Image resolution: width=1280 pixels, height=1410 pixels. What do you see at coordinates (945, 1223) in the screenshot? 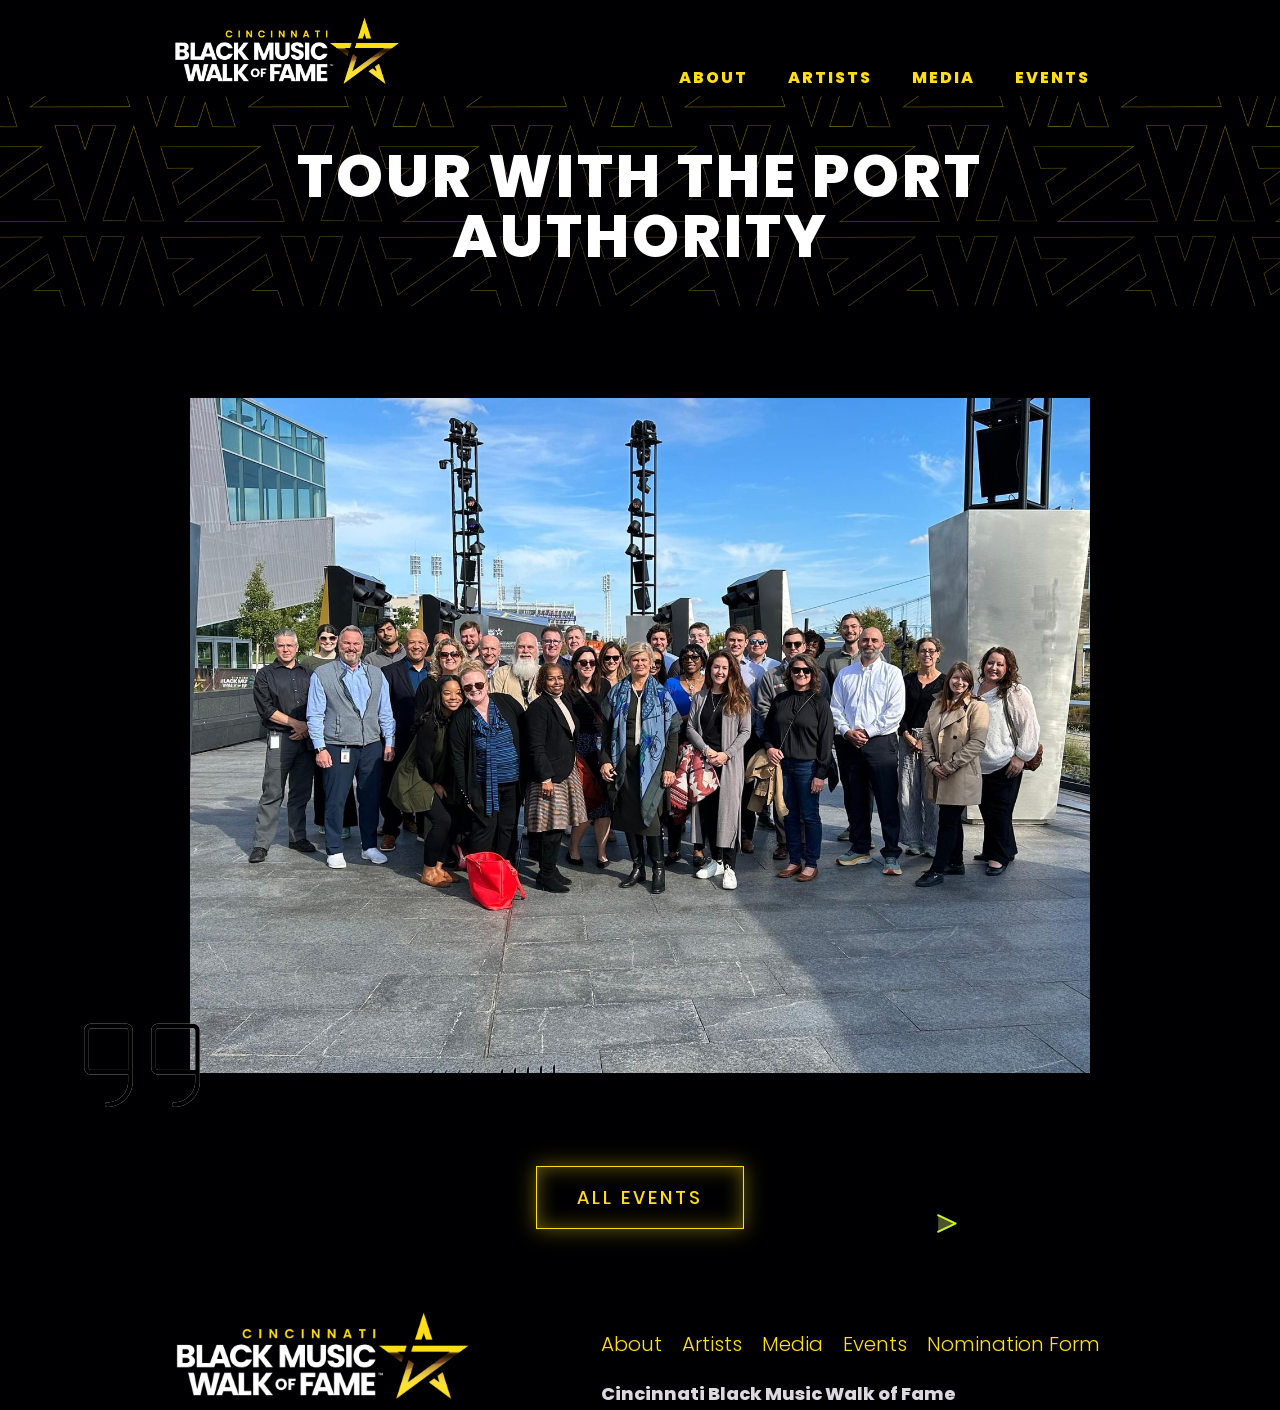
I see `navigate to the next item` at bounding box center [945, 1223].